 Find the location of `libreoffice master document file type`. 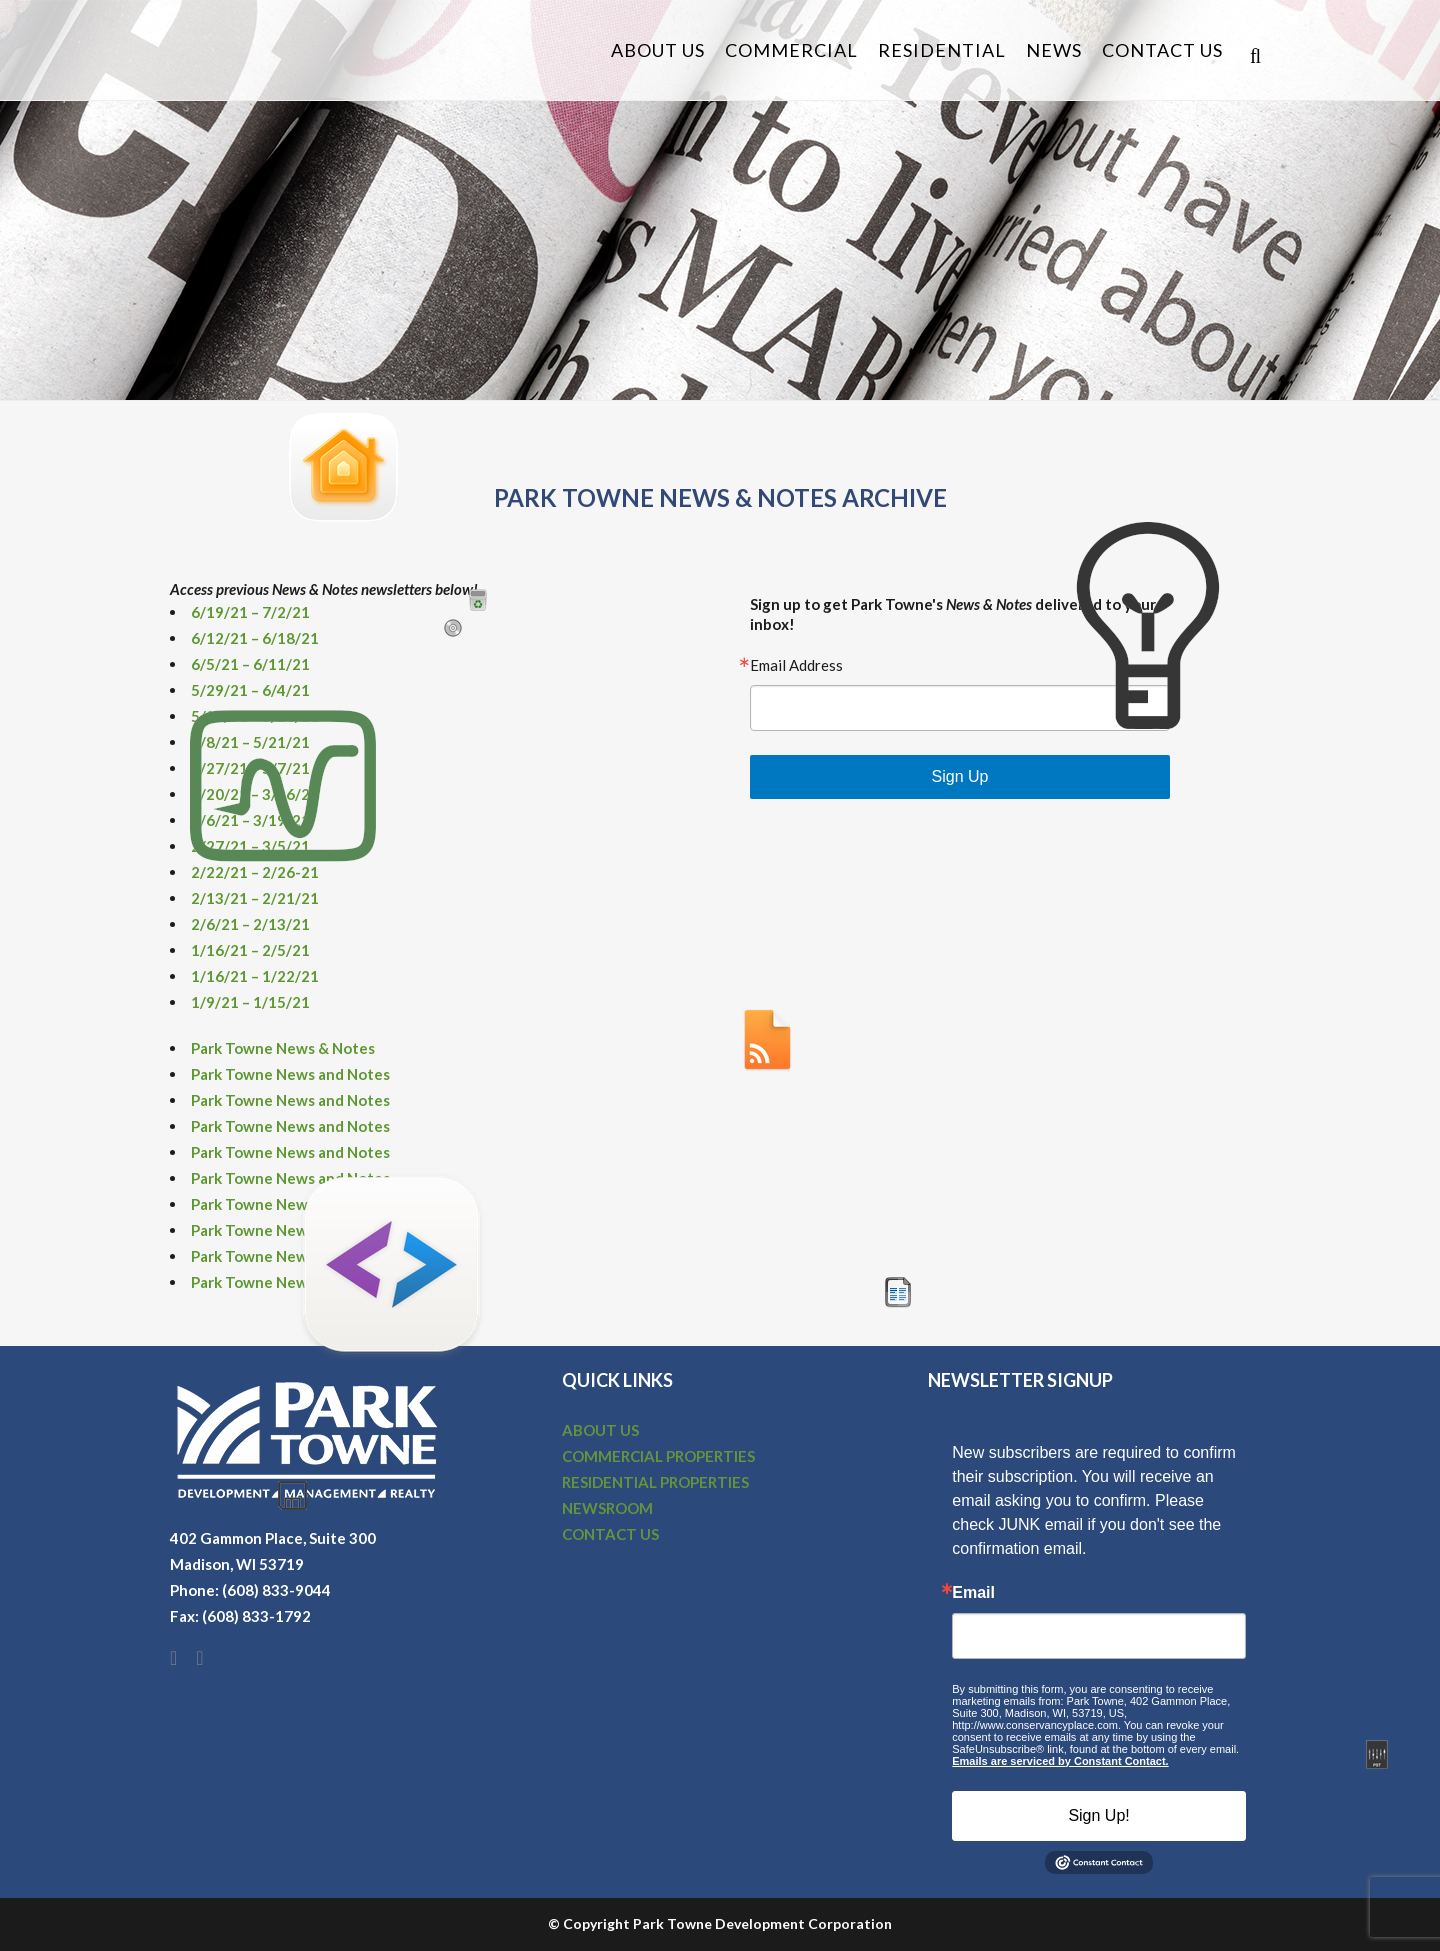

libreoffice master document file type is located at coordinates (898, 1292).